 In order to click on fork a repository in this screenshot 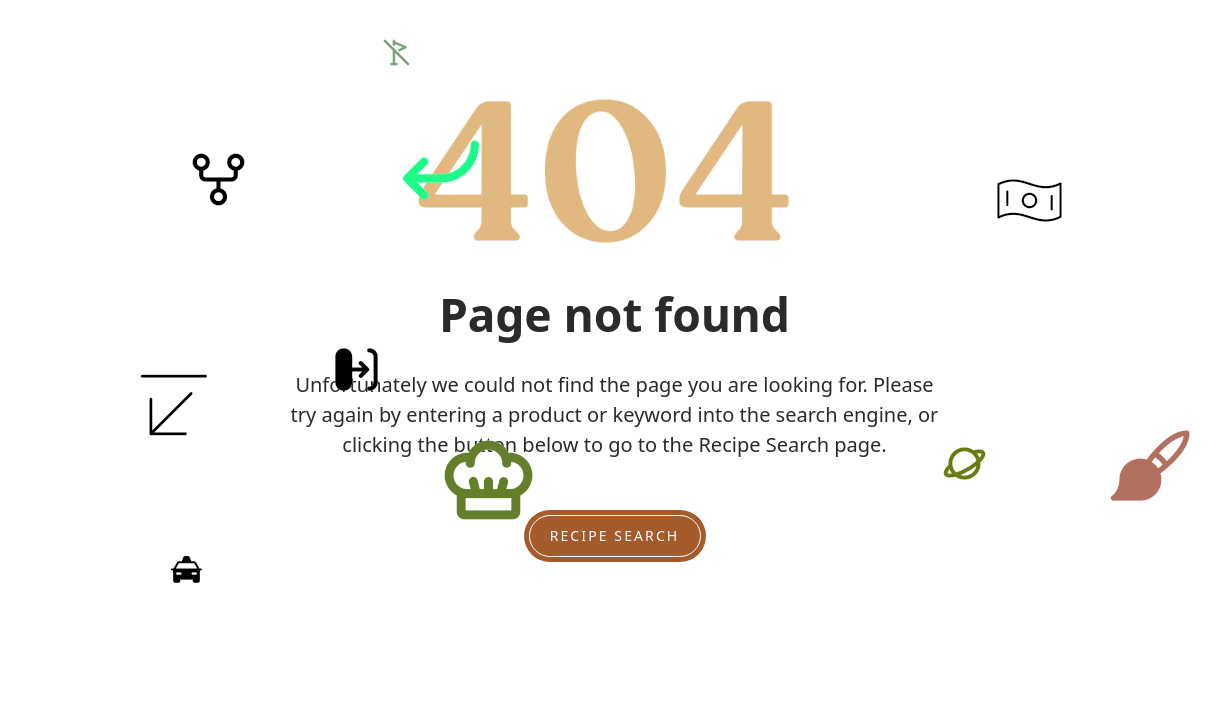, I will do `click(218, 179)`.